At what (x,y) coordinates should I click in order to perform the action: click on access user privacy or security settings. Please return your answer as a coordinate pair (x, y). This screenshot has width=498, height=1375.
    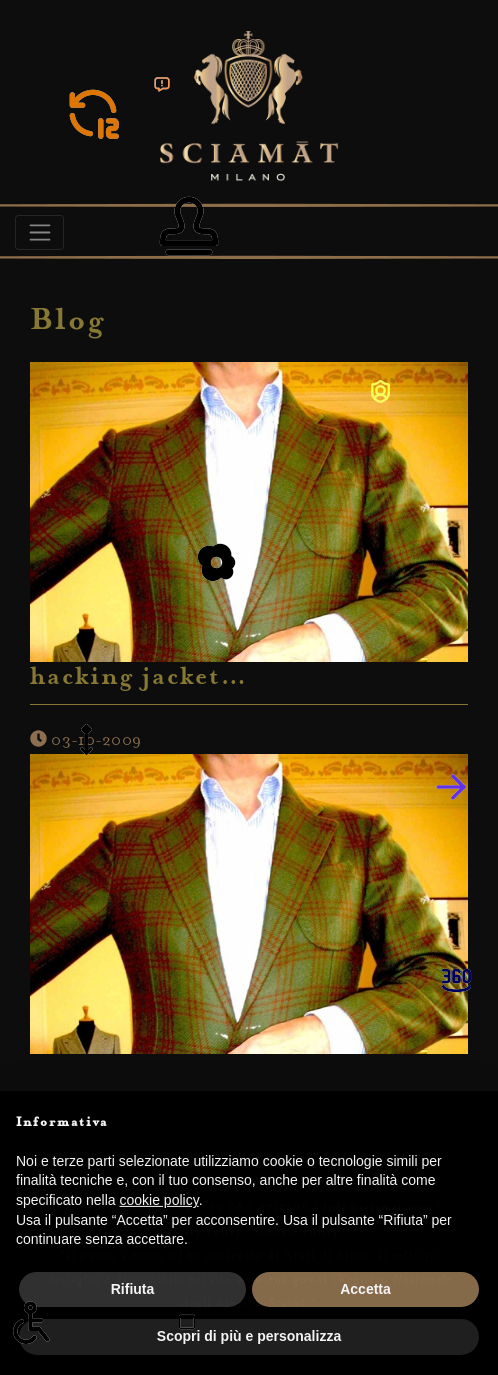
    Looking at the image, I should click on (380, 391).